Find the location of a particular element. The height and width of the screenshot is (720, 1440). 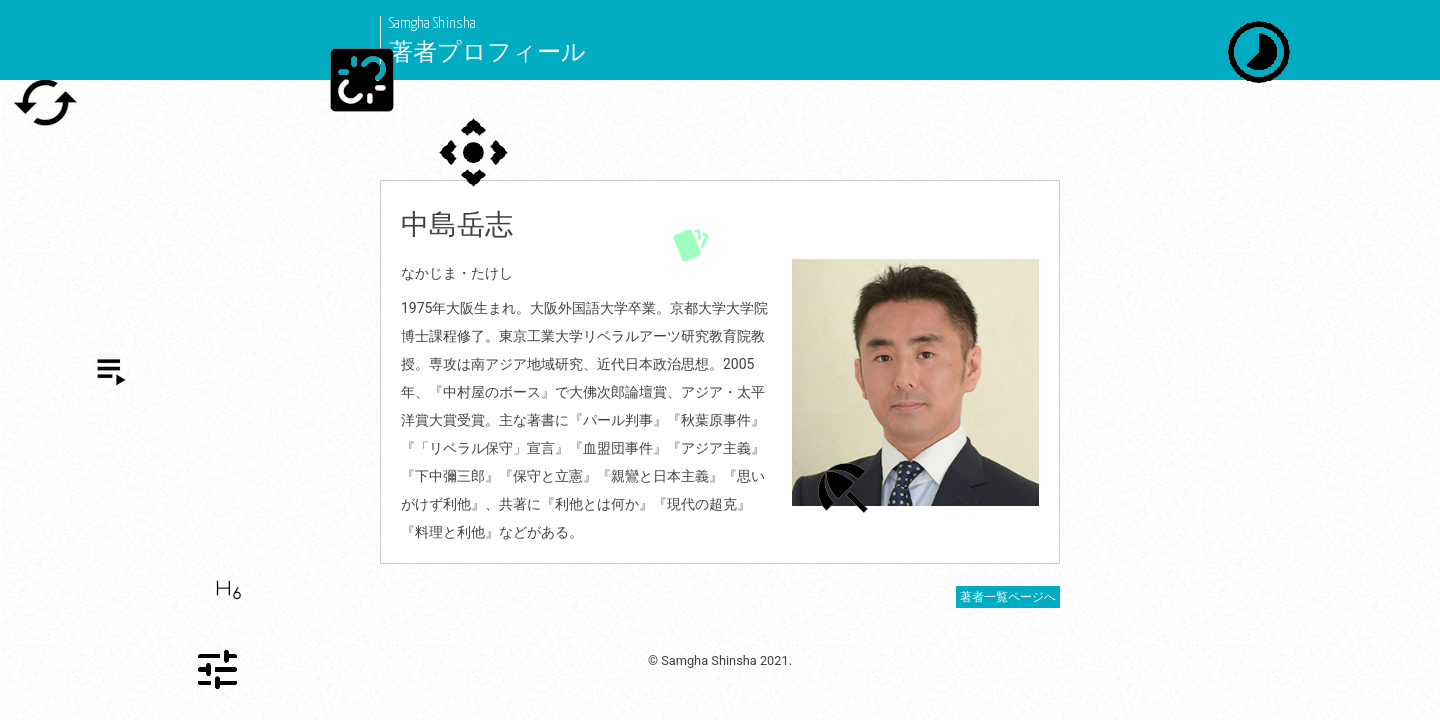

view your card collection is located at coordinates (690, 244).